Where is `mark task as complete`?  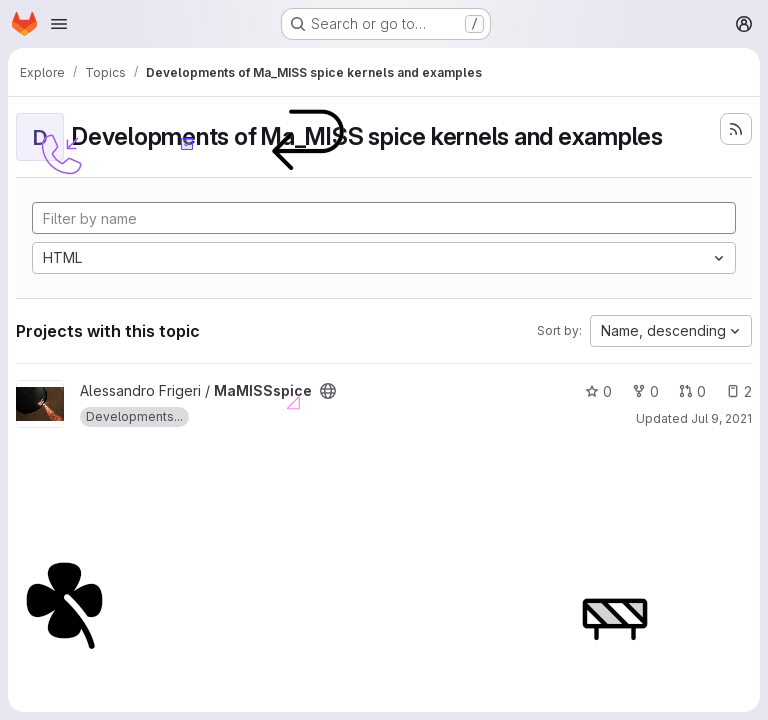
mark task as complete is located at coordinates (187, 144).